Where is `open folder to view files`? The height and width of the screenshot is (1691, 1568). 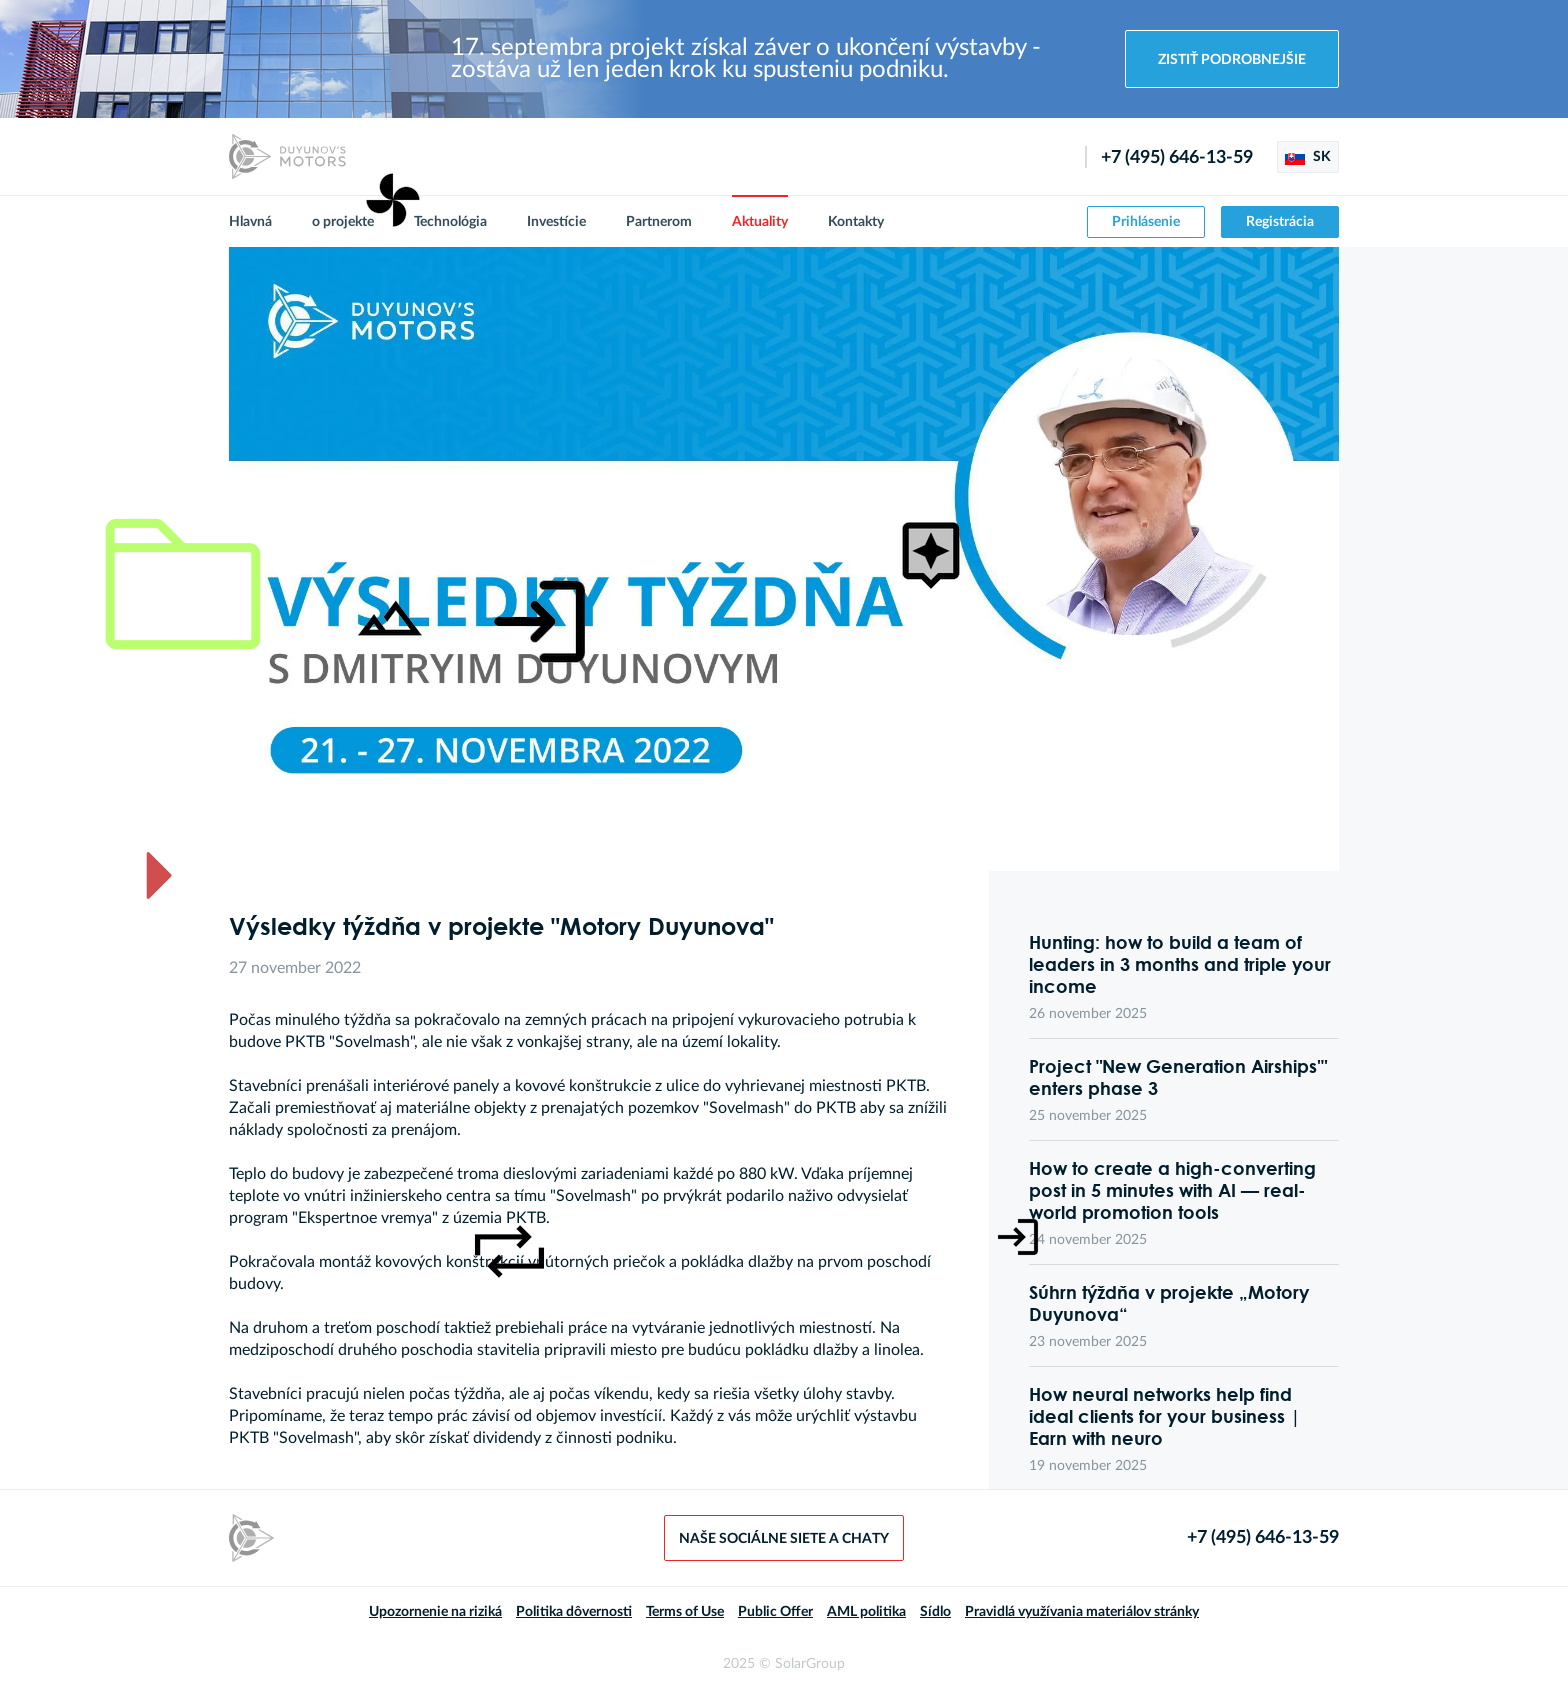 open folder to view files is located at coordinates (183, 584).